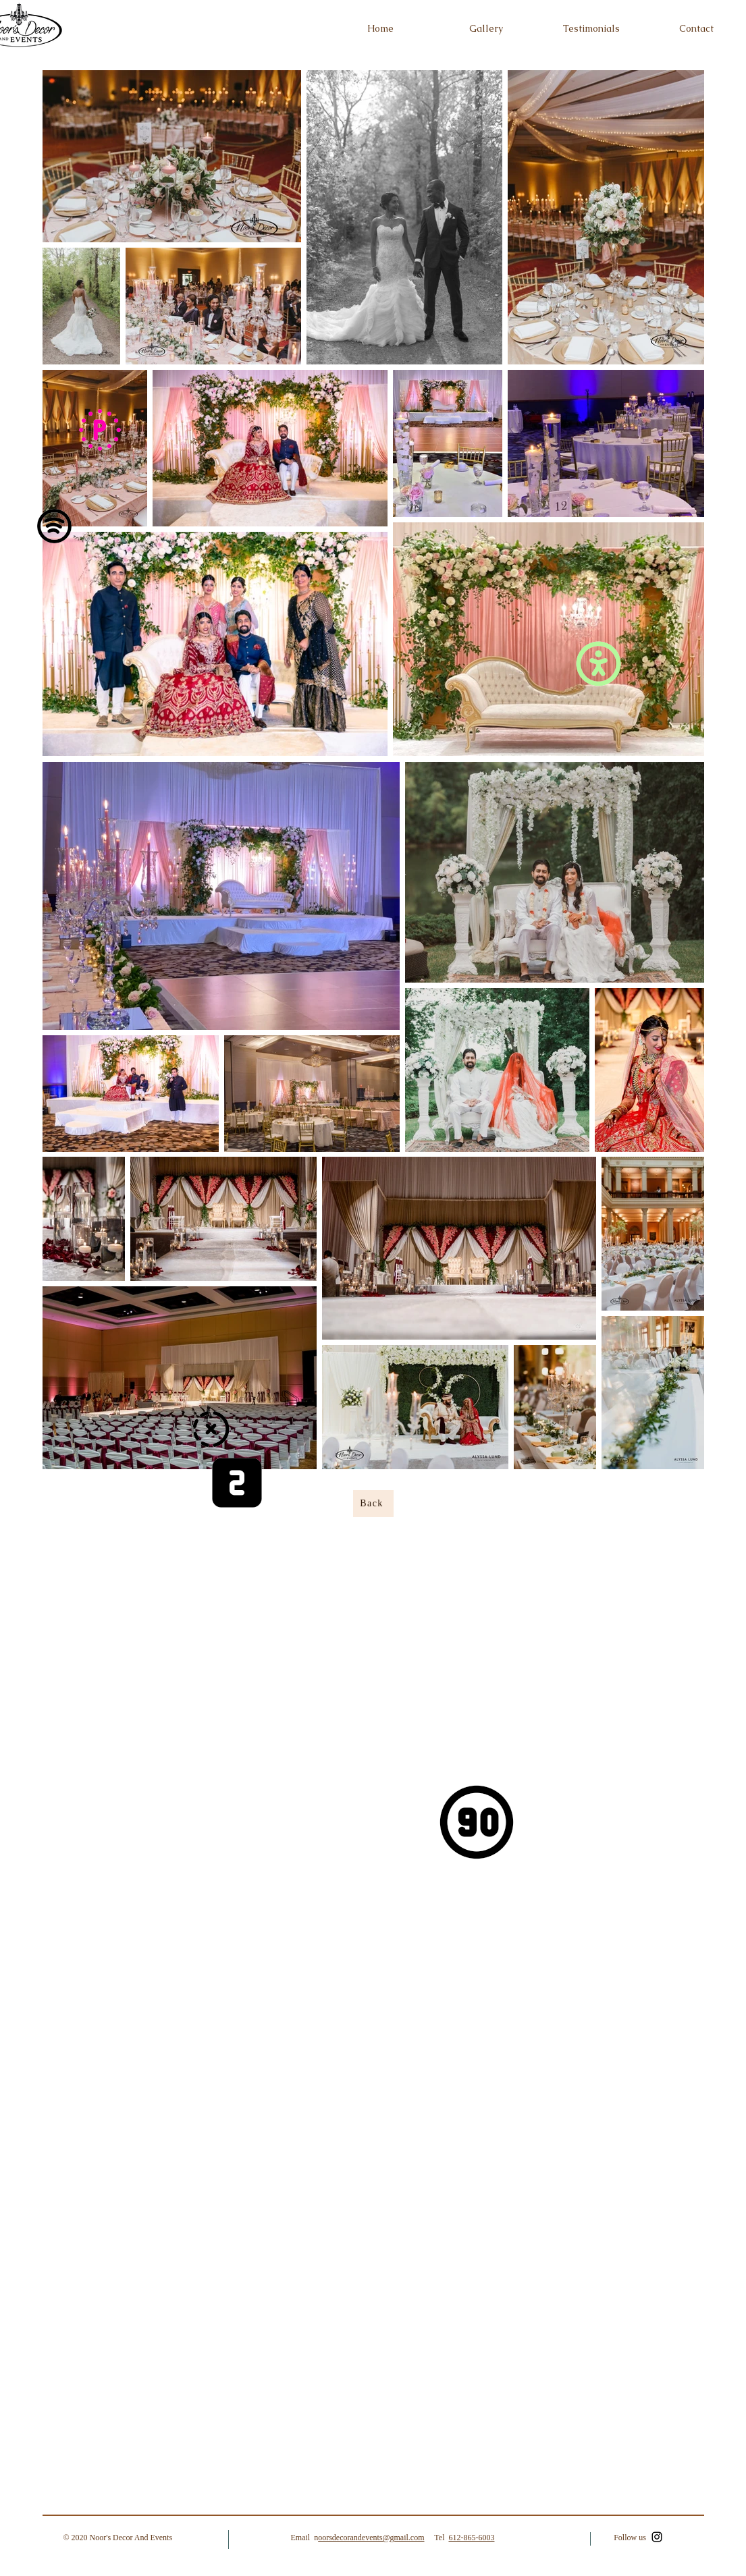 The width and height of the screenshot is (746, 2576). What do you see at coordinates (598, 663) in the screenshot?
I see `indicates accessibility features are available` at bounding box center [598, 663].